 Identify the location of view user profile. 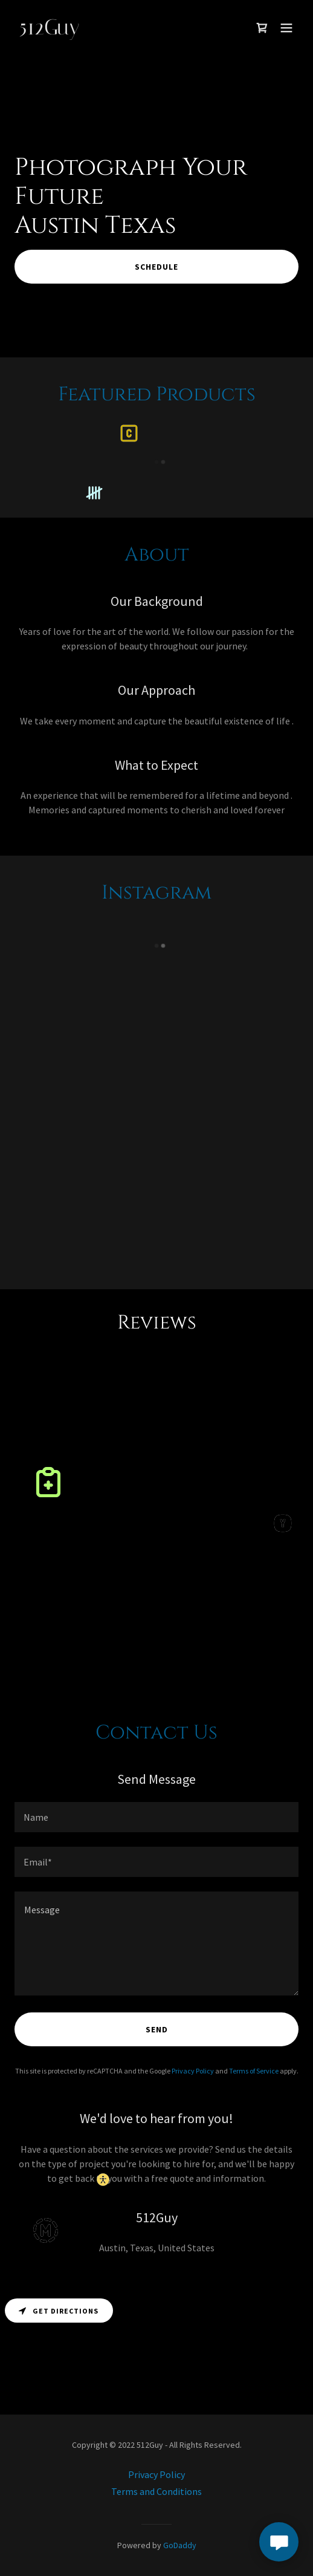
(103, 2179).